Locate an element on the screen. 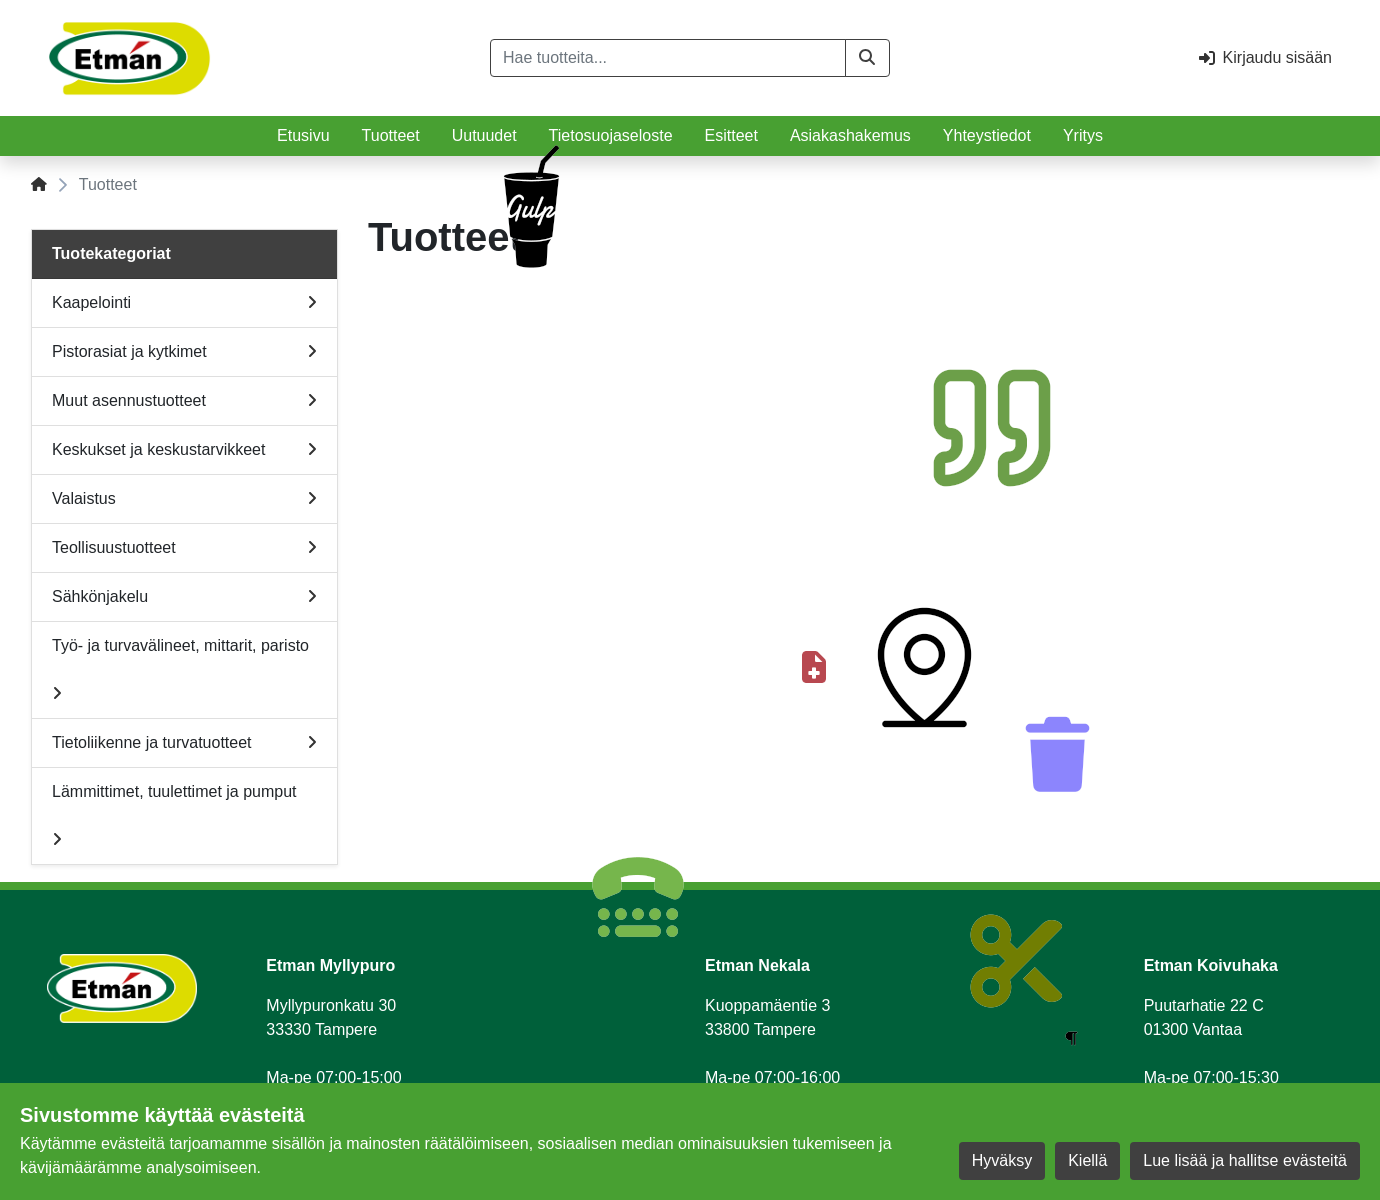 This screenshot has height=1200, width=1380. enable tty/tdd accessibility for hearing-impaired calls is located at coordinates (638, 897).